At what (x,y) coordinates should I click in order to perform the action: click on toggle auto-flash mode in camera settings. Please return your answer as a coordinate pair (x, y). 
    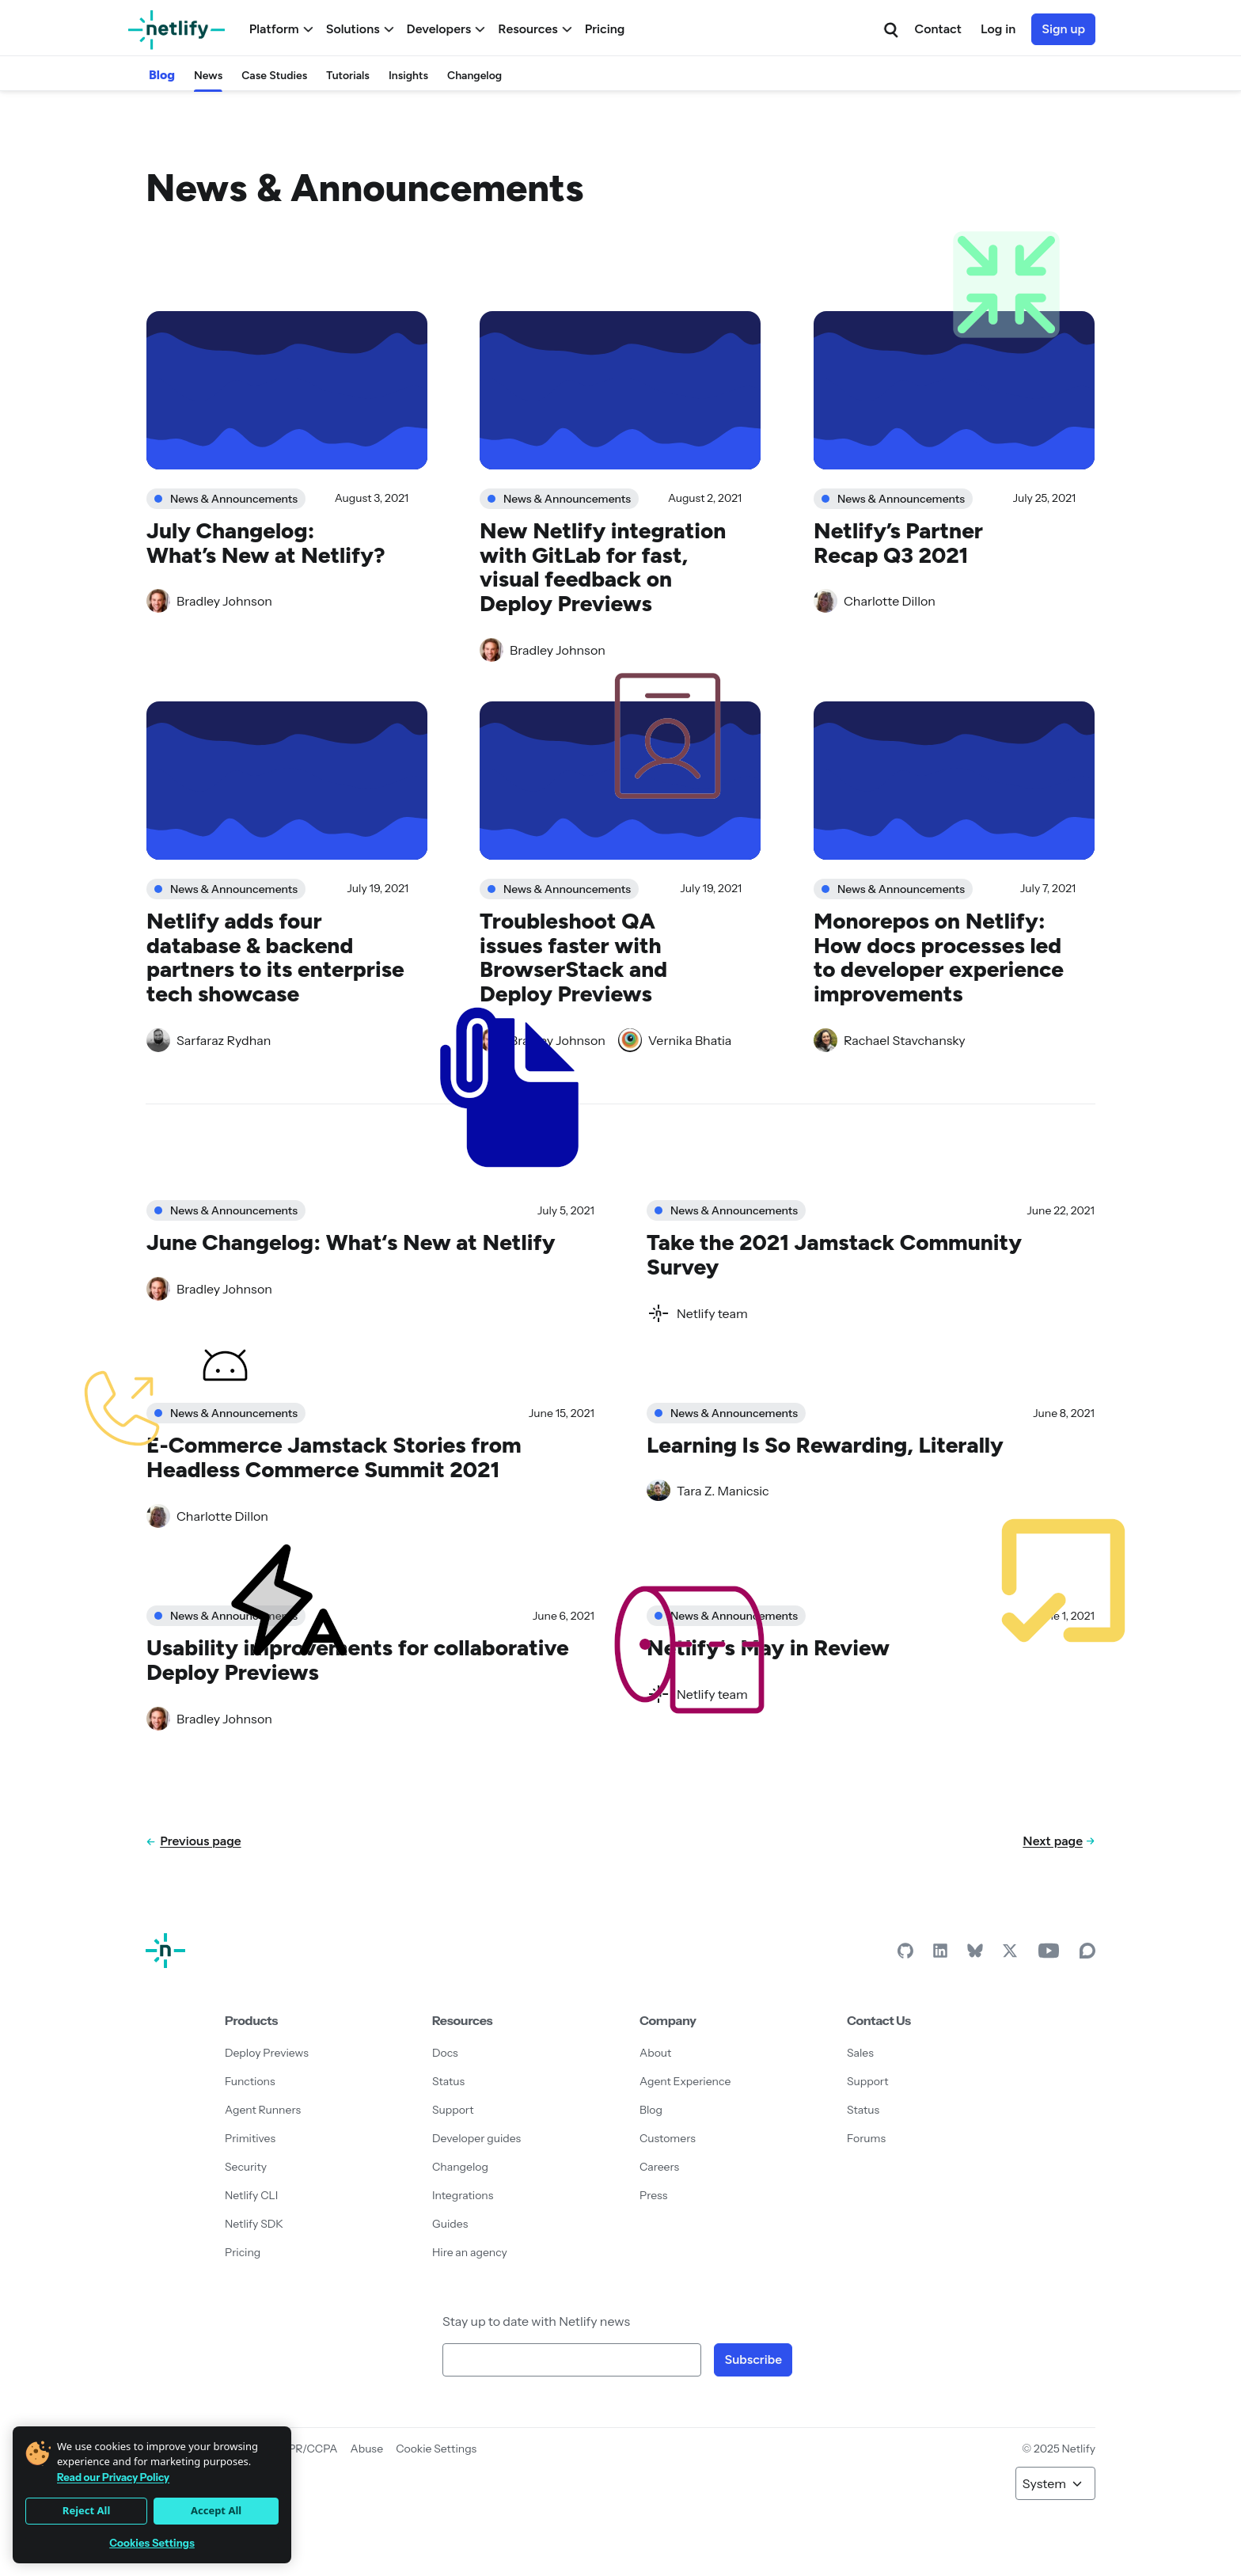
    Looking at the image, I should click on (287, 1604).